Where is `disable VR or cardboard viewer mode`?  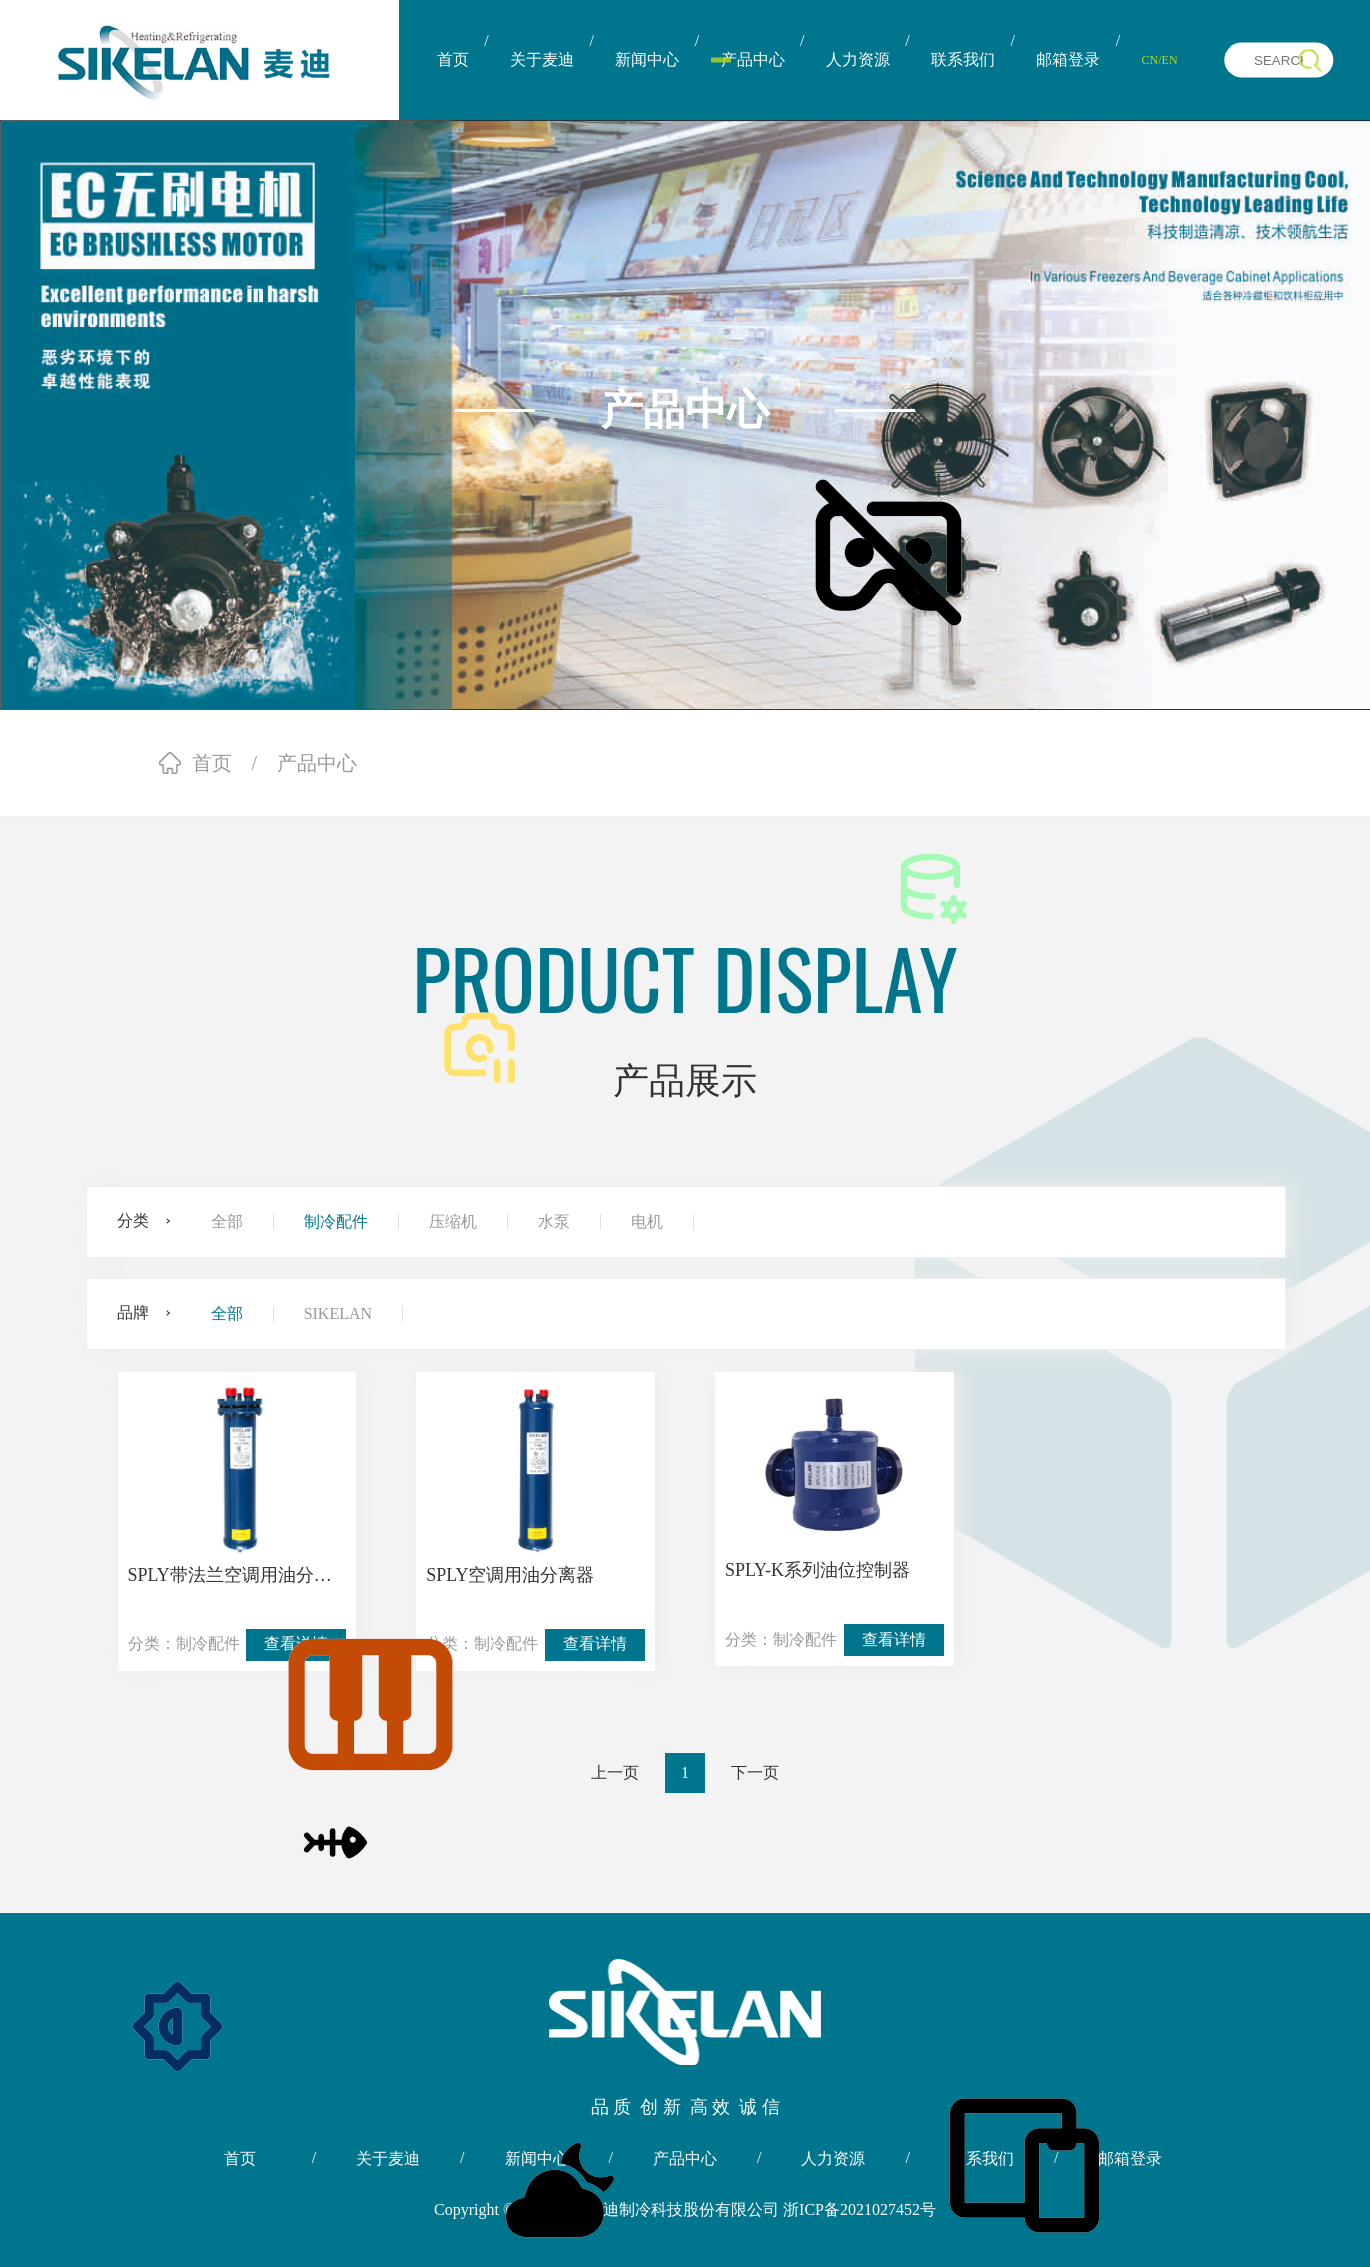
disable VR or cardboard viewer mode is located at coordinates (888, 552).